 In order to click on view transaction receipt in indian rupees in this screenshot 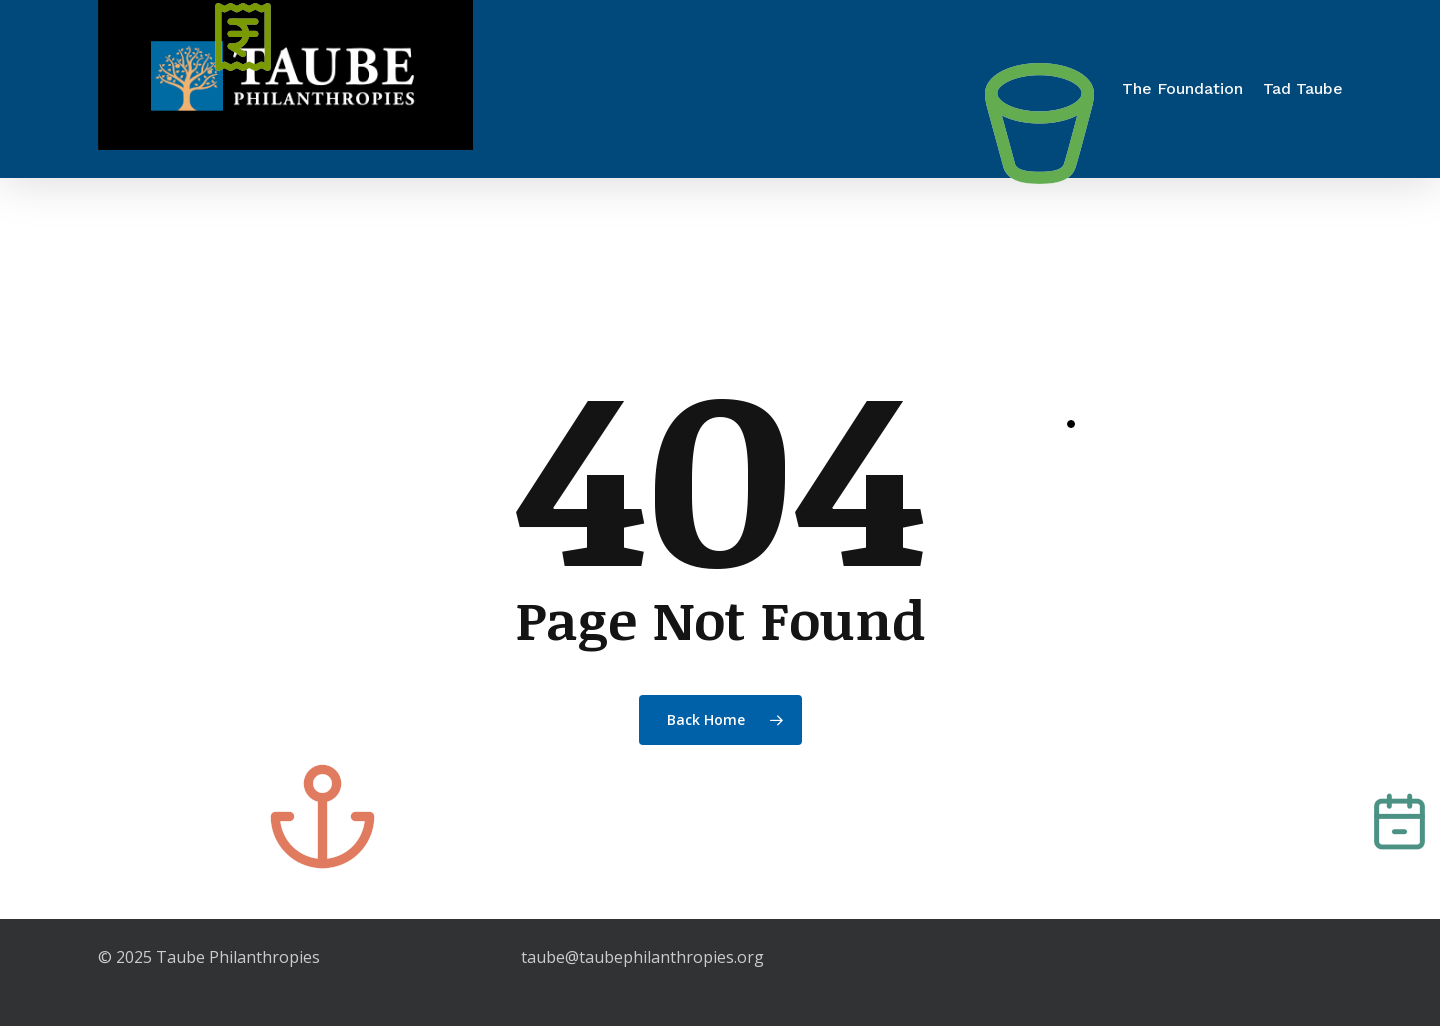, I will do `click(243, 37)`.